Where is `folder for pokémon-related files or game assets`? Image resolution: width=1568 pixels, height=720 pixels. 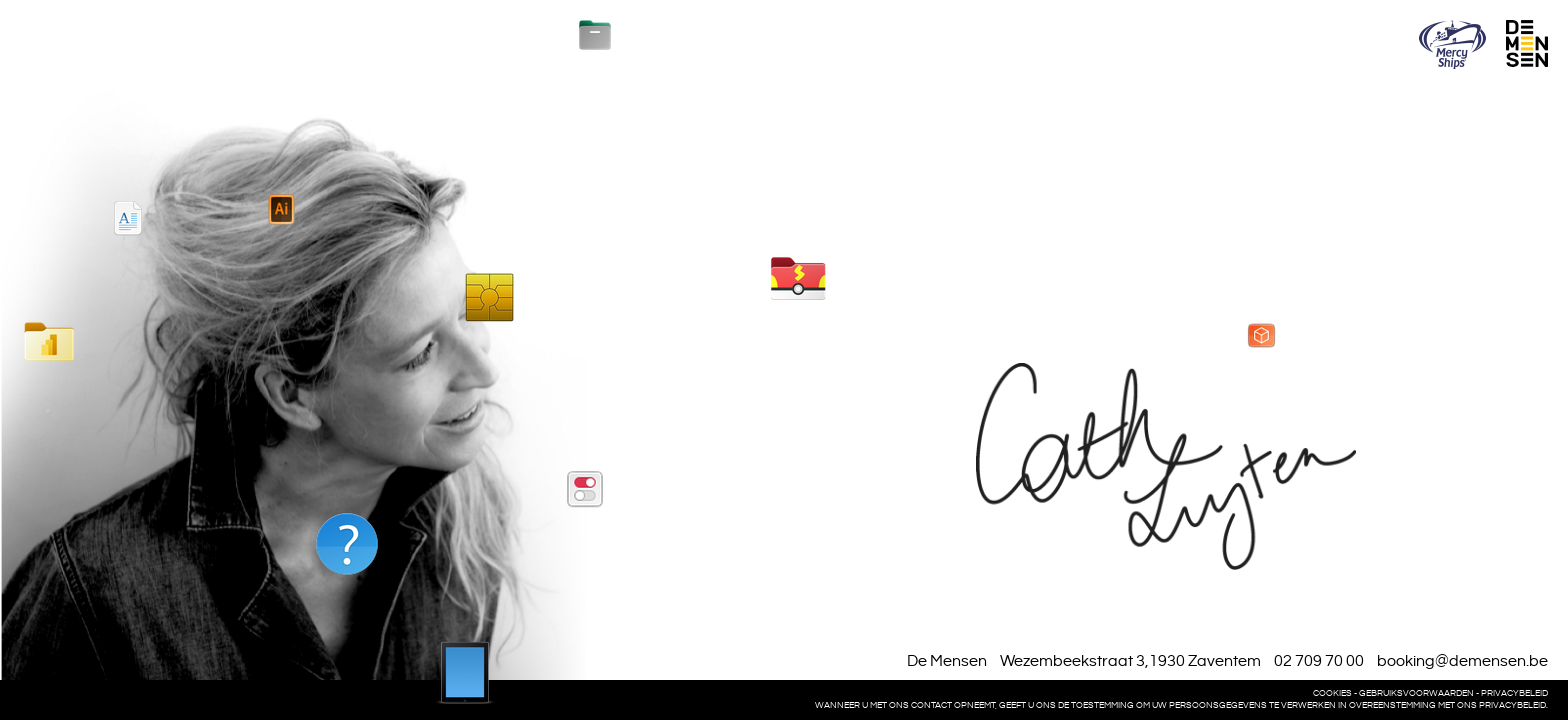 folder for pokémon-related files or game assets is located at coordinates (798, 280).